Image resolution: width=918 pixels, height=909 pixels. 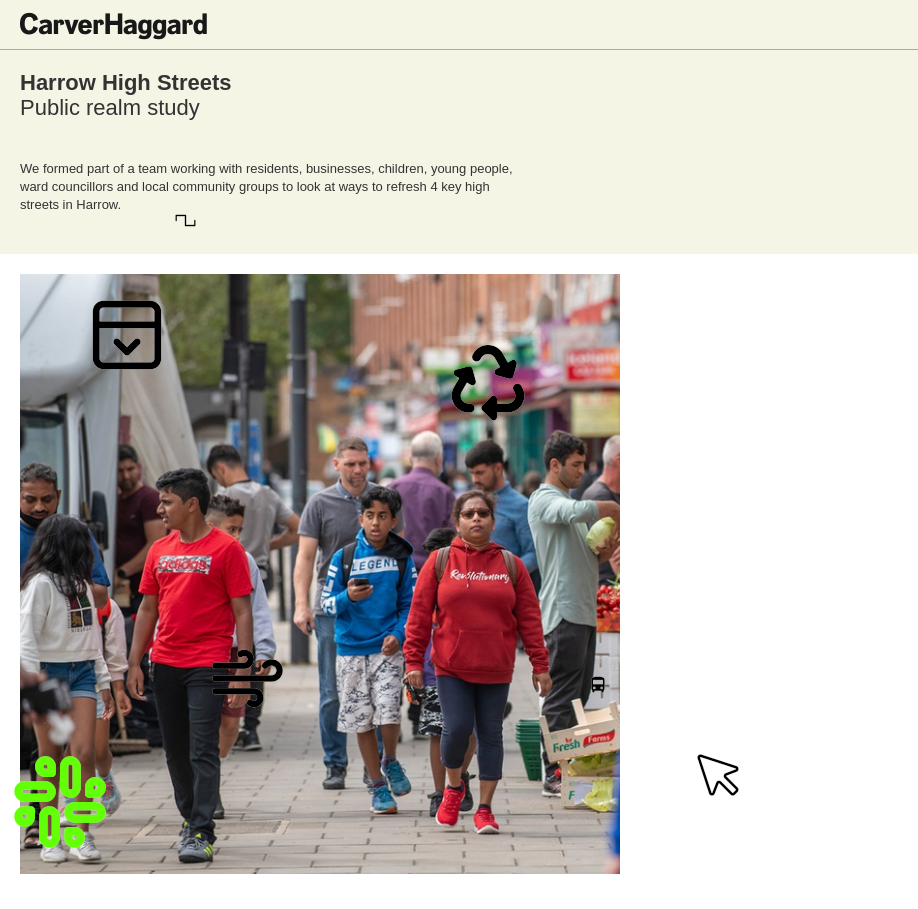 I want to click on mouse pointer or cursor indicator, so click(x=718, y=775).